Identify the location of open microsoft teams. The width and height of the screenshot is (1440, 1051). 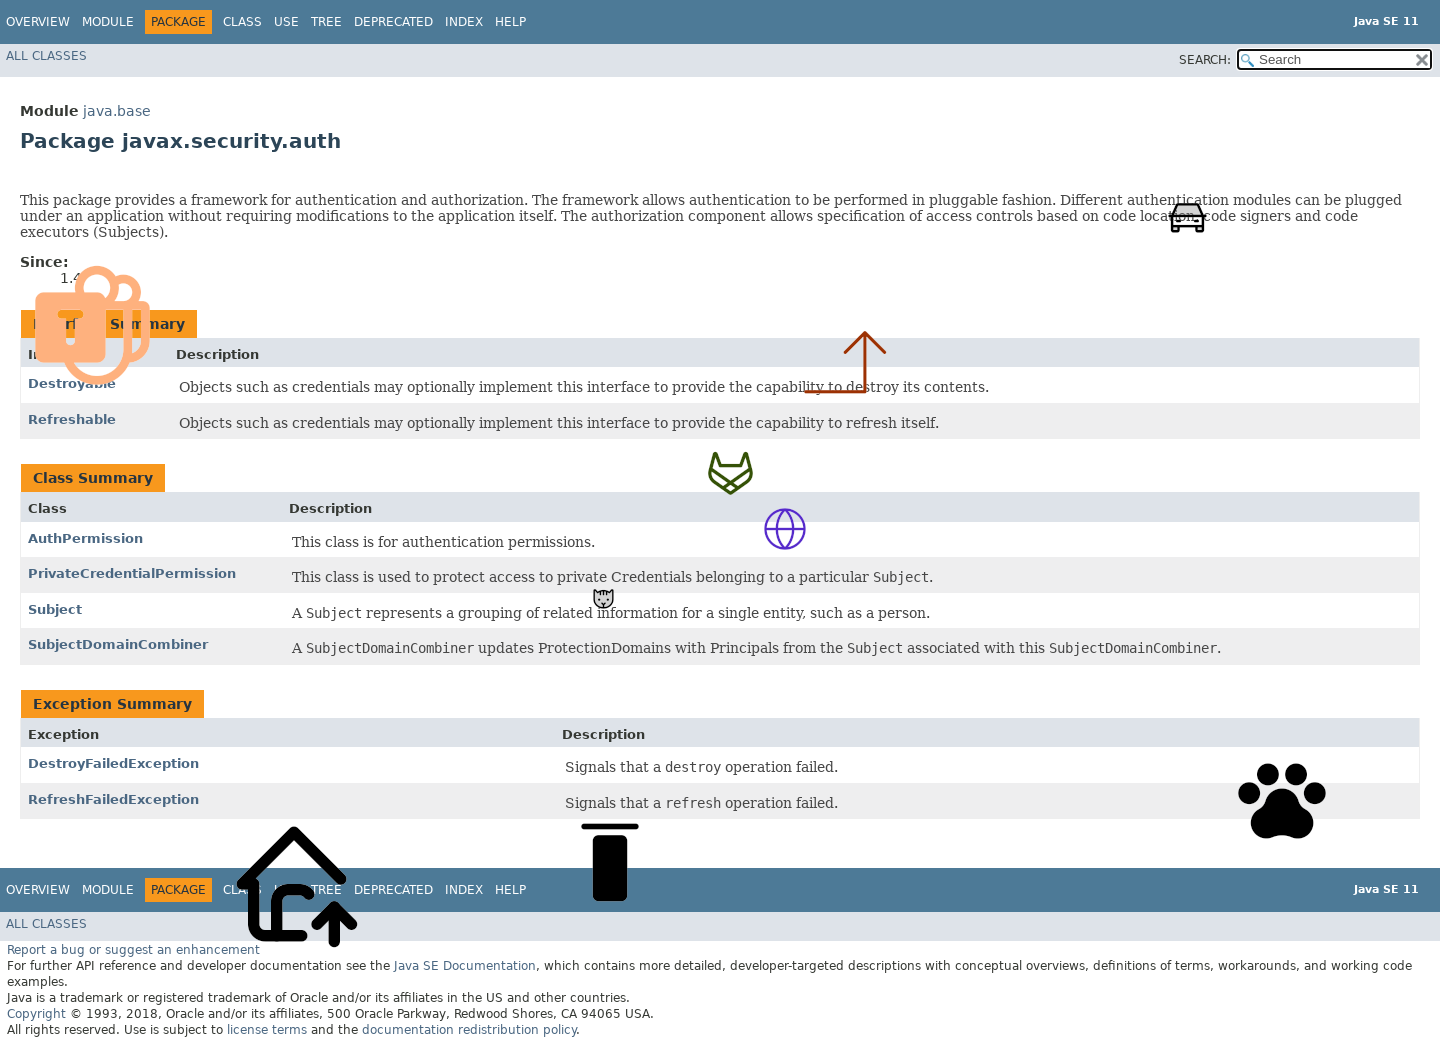
(92, 327).